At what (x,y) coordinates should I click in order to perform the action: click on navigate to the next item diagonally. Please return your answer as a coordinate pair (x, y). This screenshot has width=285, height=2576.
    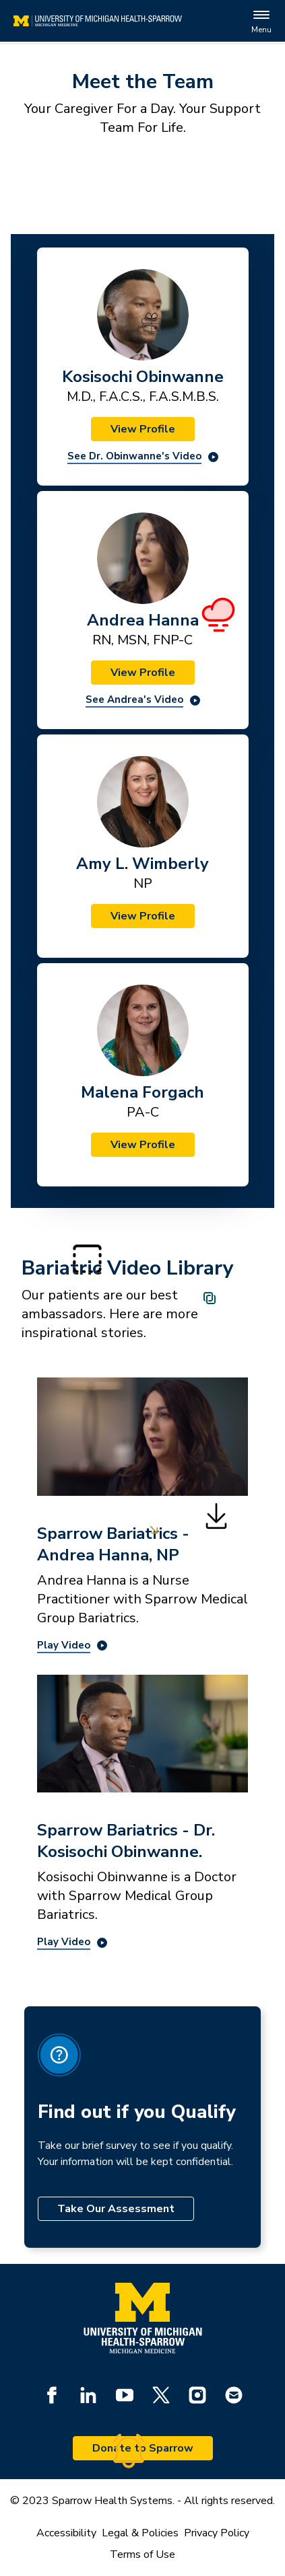
    Looking at the image, I should click on (154, 1529).